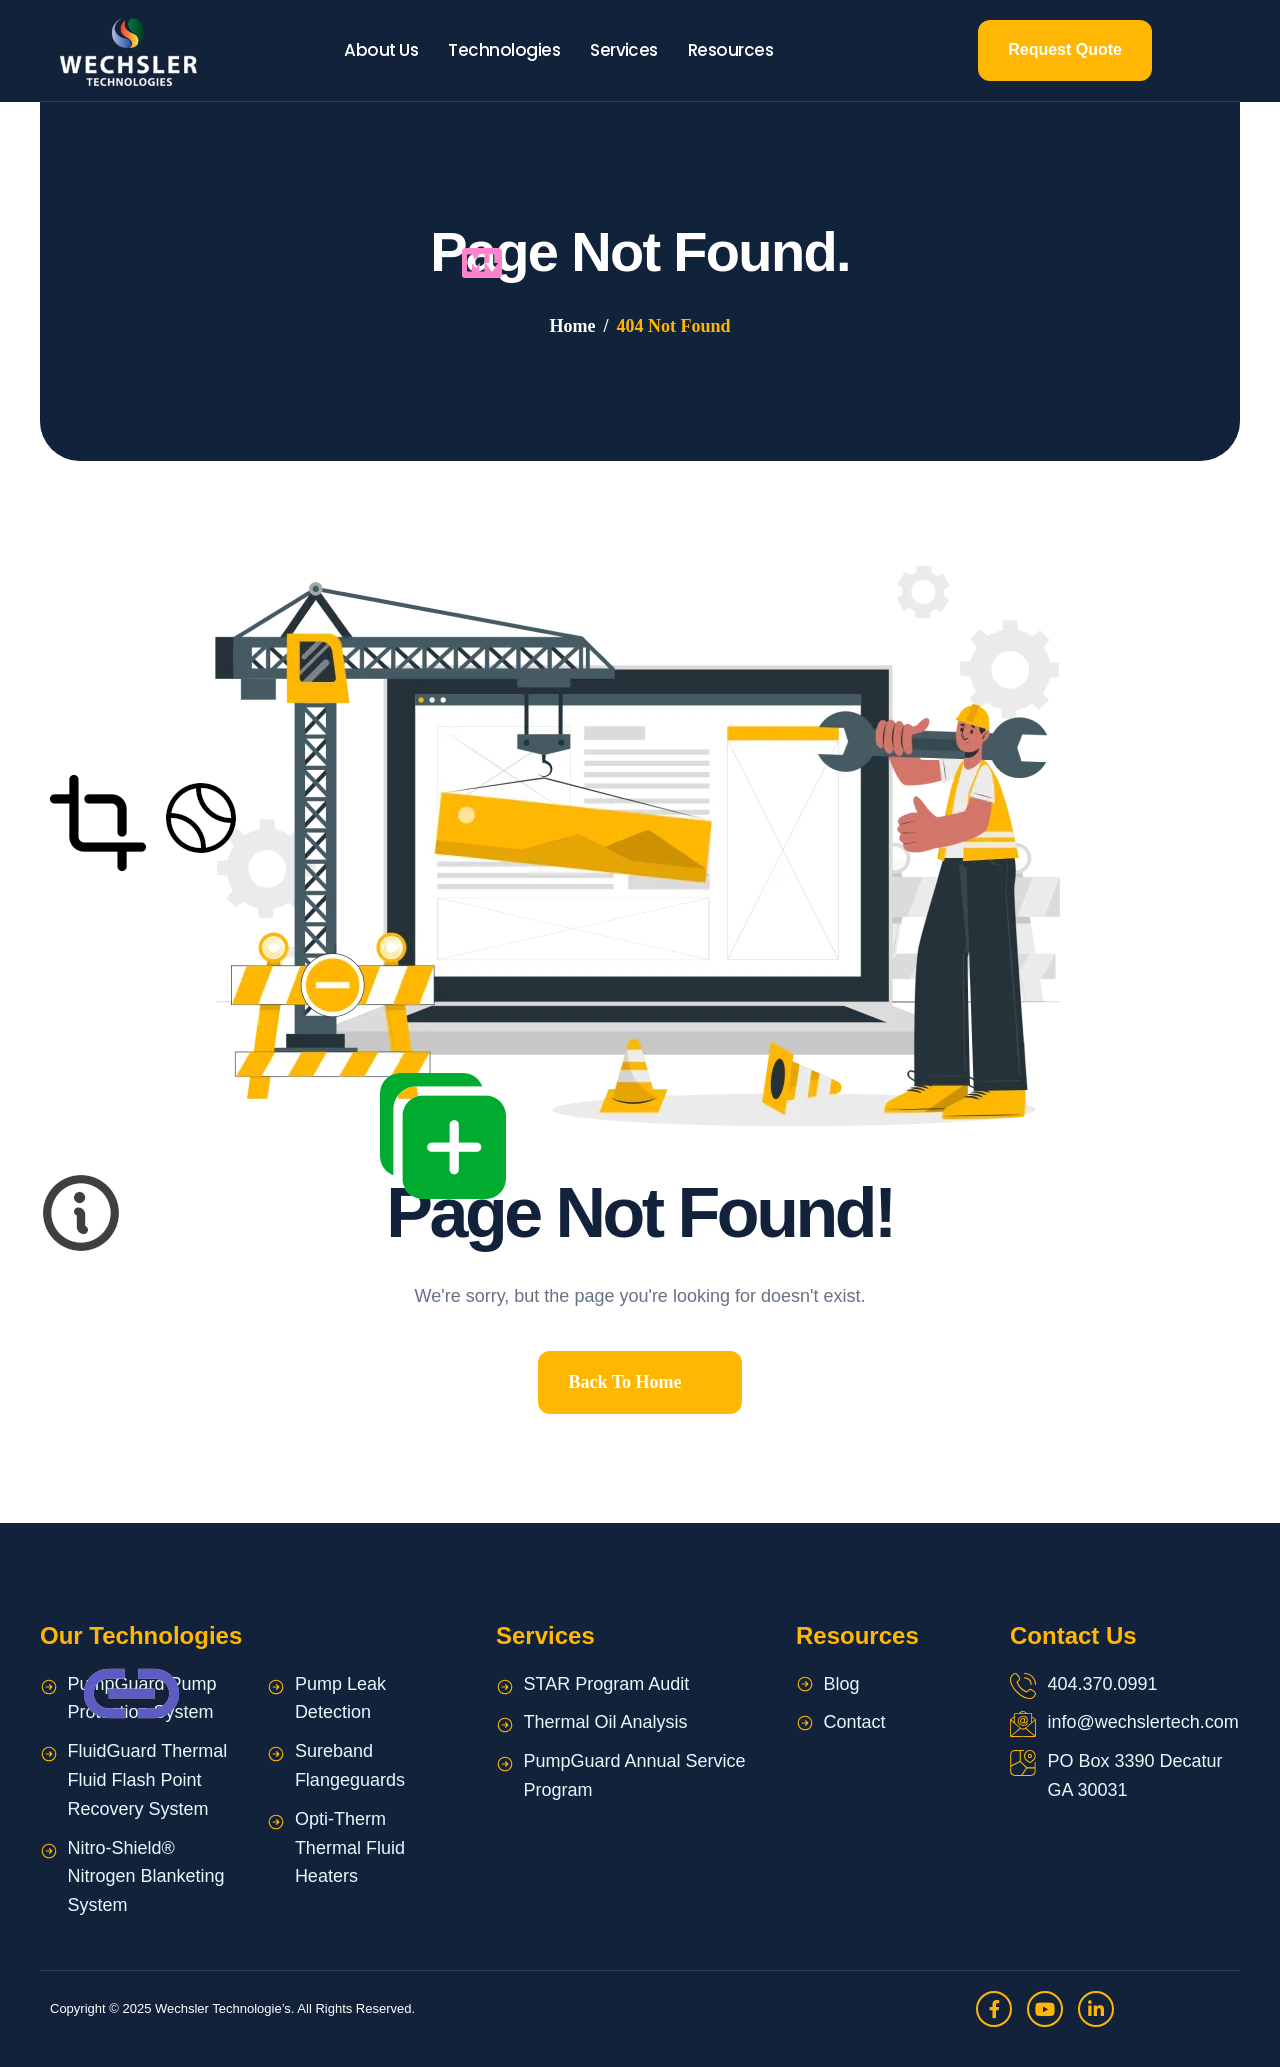 This screenshot has height=2067, width=1280. What do you see at coordinates (98, 823) in the screenshot?
I see `crop an image or photo` at bounding box center [98, 823].